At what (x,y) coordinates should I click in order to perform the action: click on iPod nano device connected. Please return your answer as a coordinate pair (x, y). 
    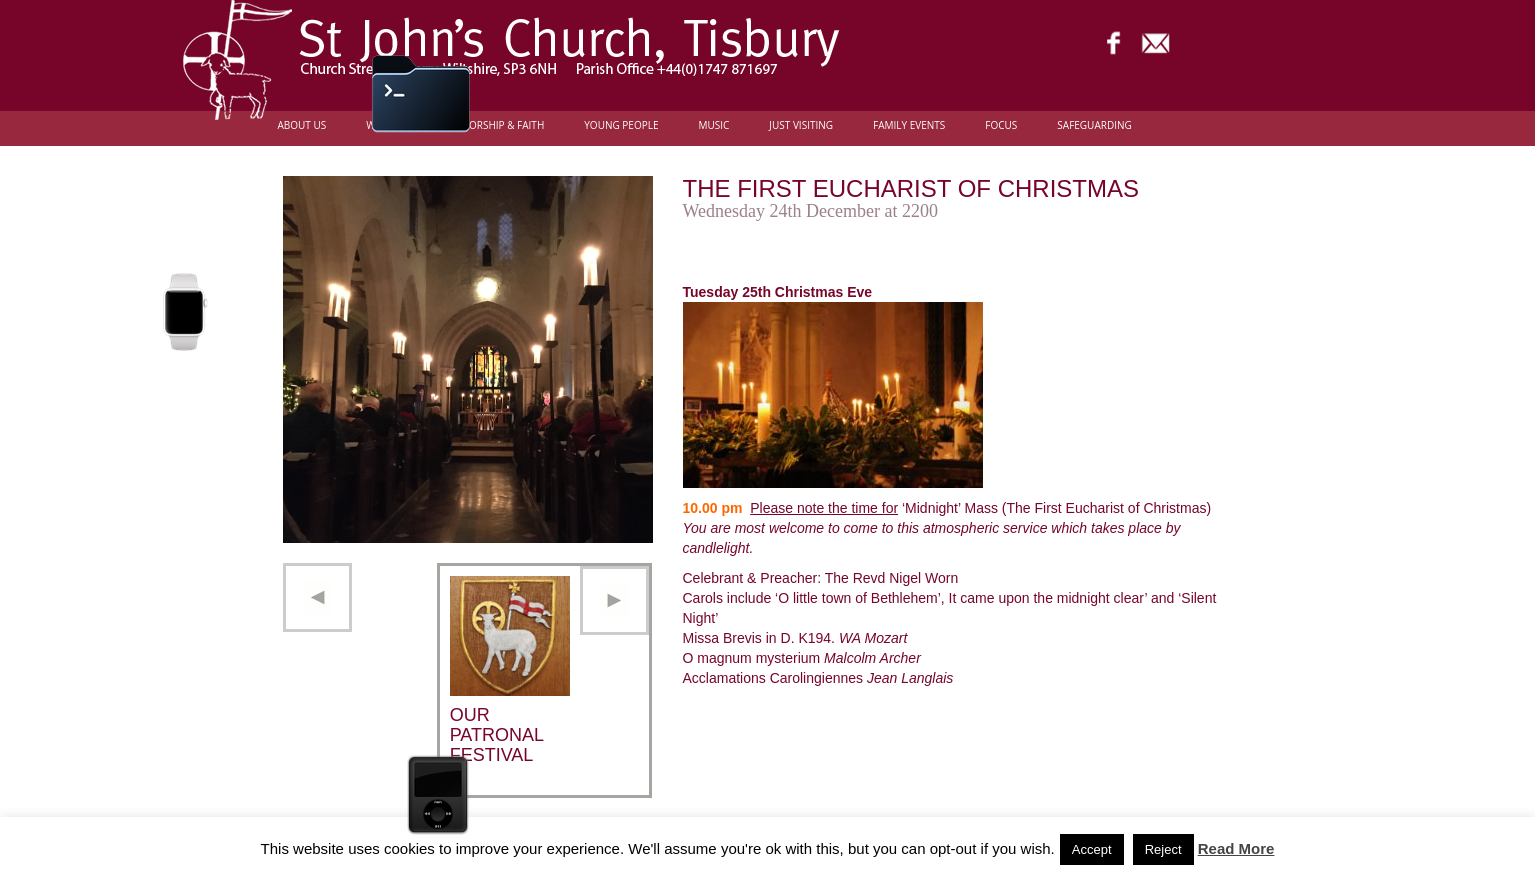
    Looking at the image, I should click on (438, 777).